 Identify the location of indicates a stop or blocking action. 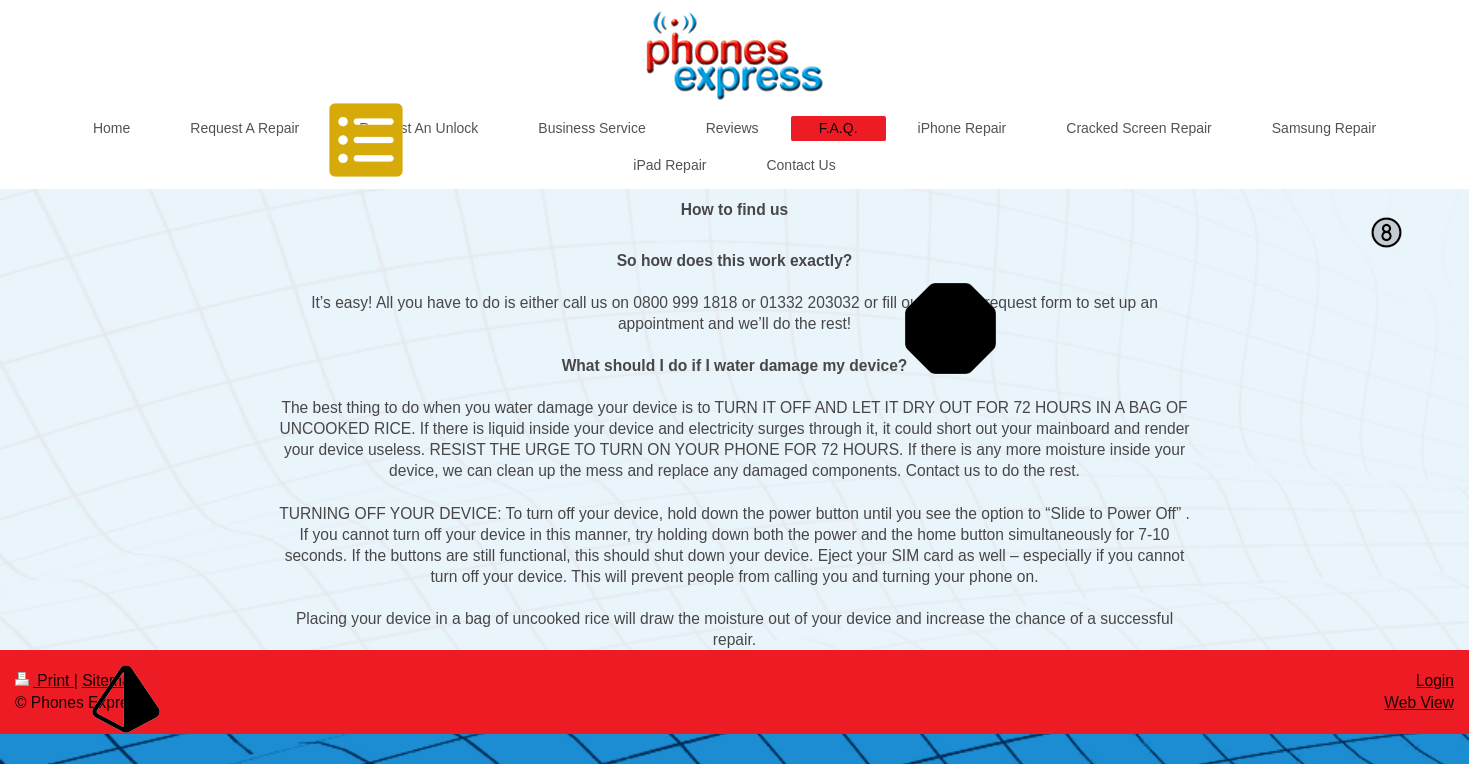
(950, 328).